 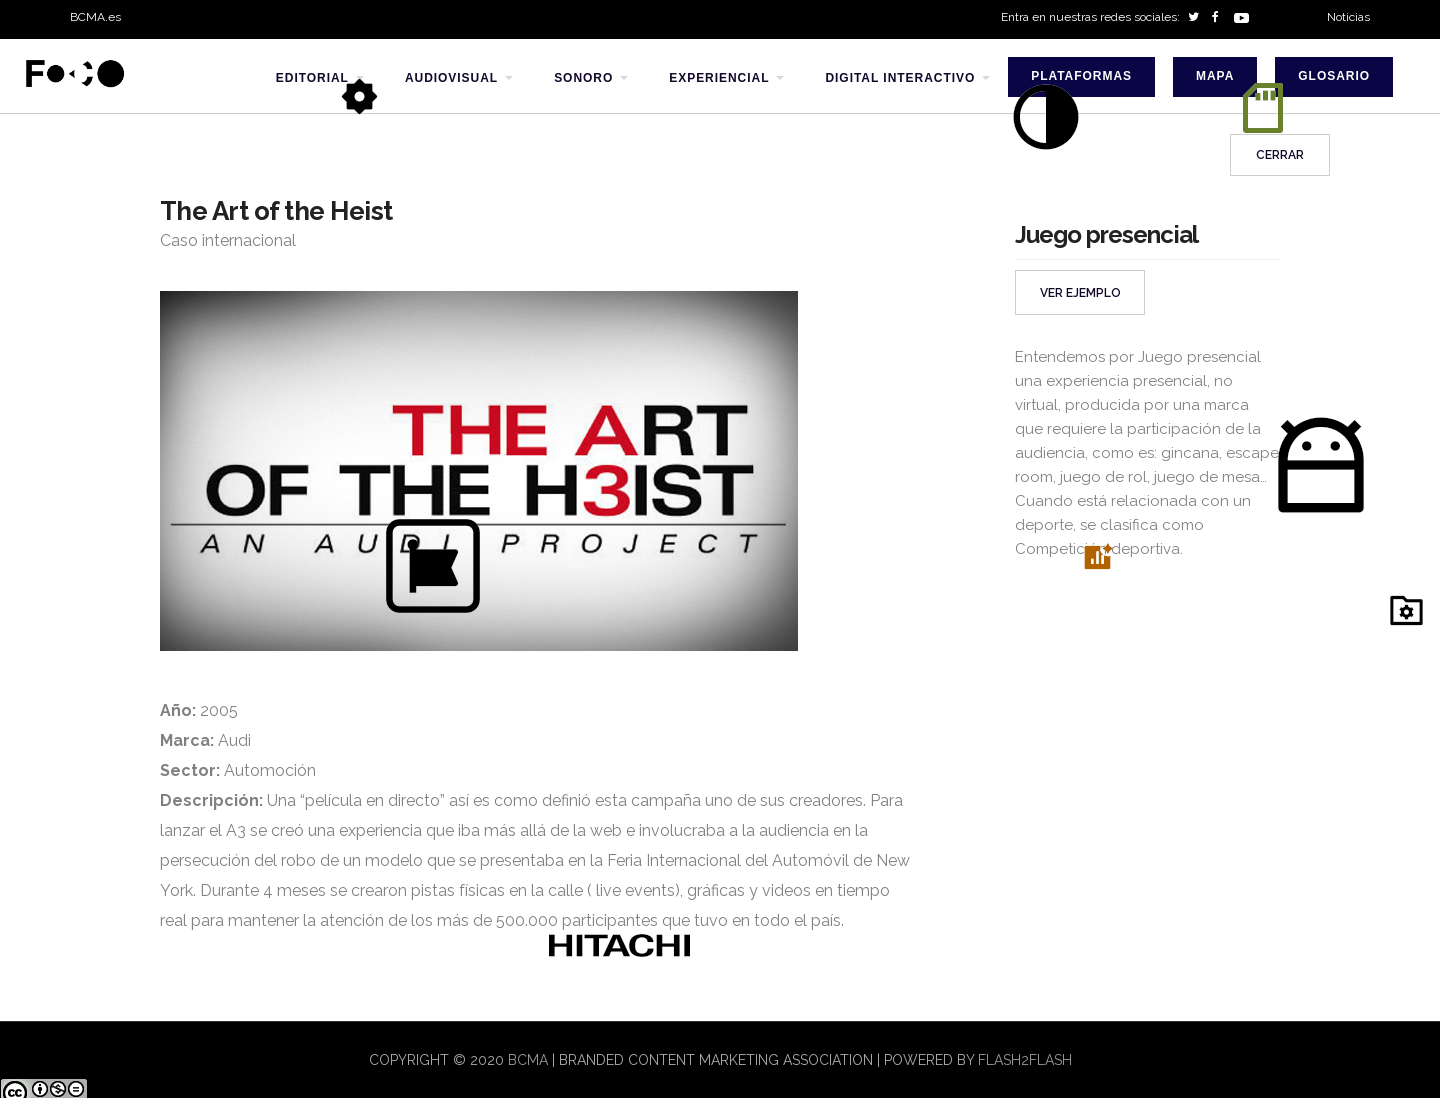 I want to click on android operating system logo, so click(x=1321, y=465).